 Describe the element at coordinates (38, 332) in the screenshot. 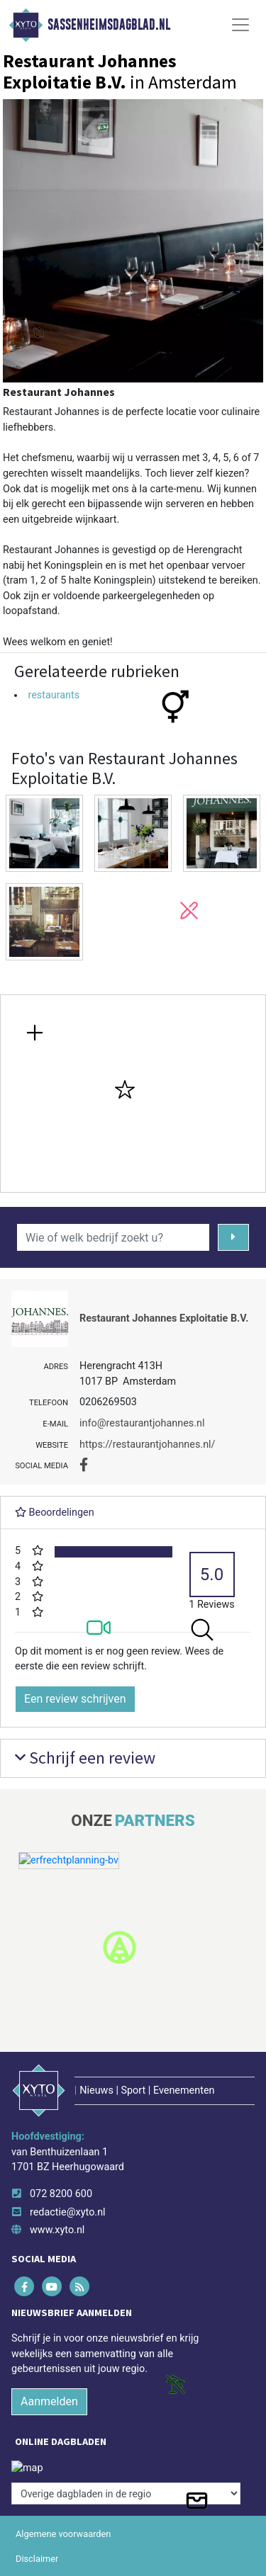

I see `compare branches or commits in version control` at that location.